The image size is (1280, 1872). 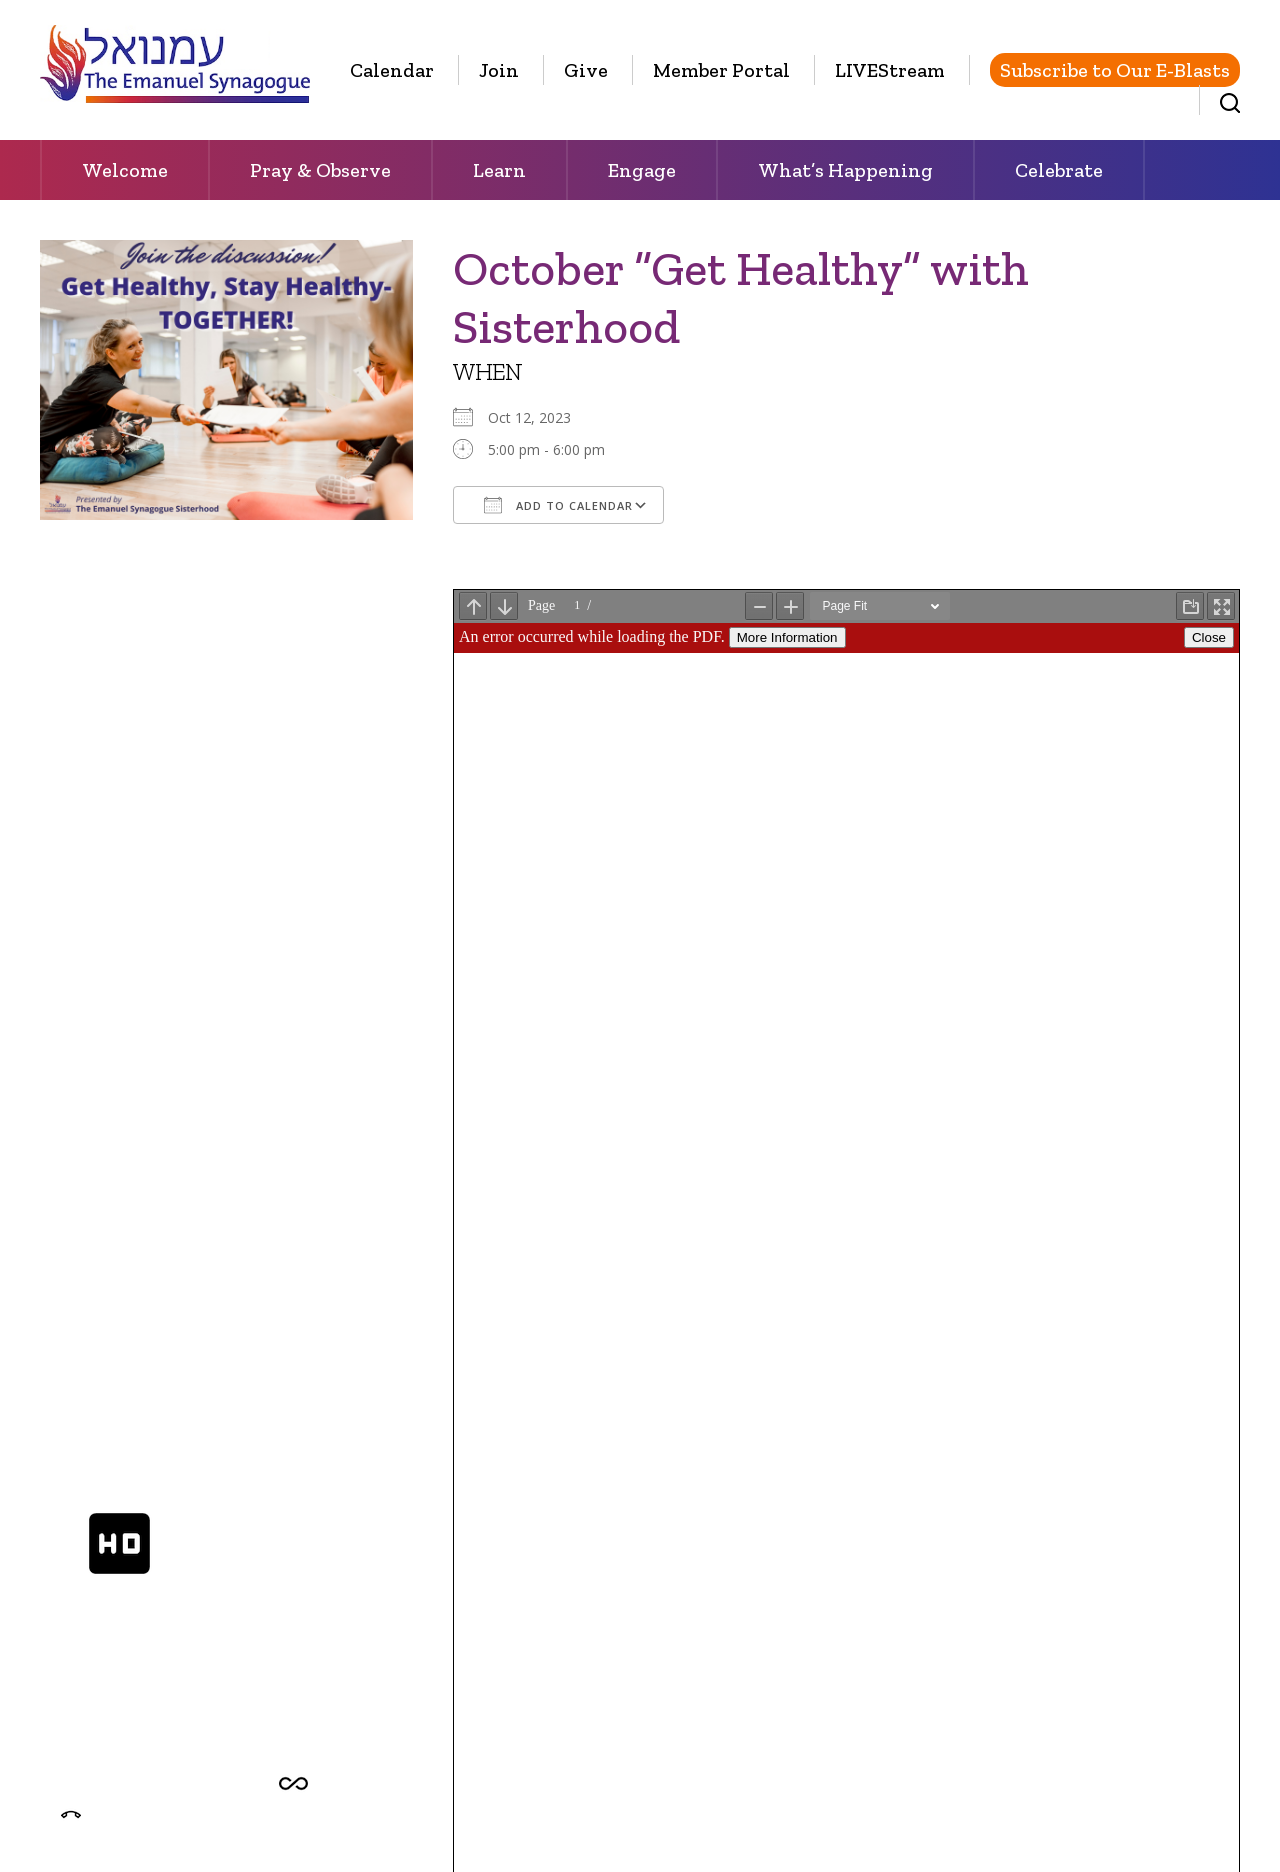 I want to click on indicates all-inclusive or unlimited features, so click(x=293, y=1783).